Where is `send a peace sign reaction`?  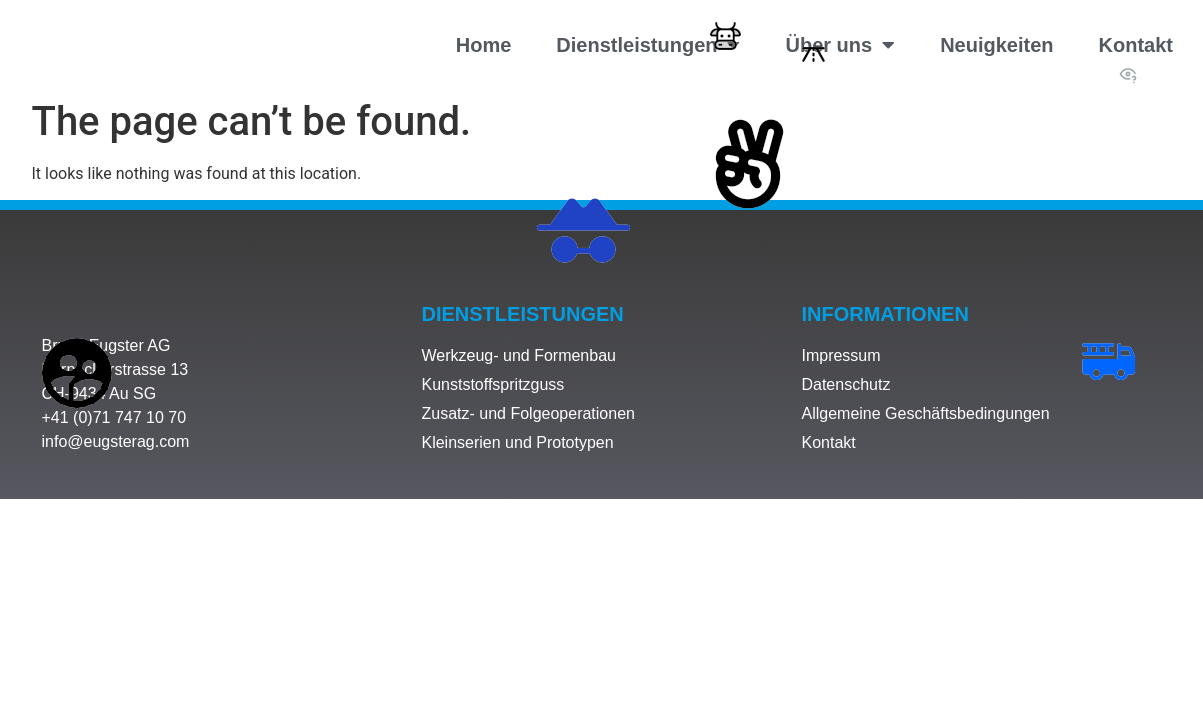
send a peace sign reaction is located at coordinates (748, 164).